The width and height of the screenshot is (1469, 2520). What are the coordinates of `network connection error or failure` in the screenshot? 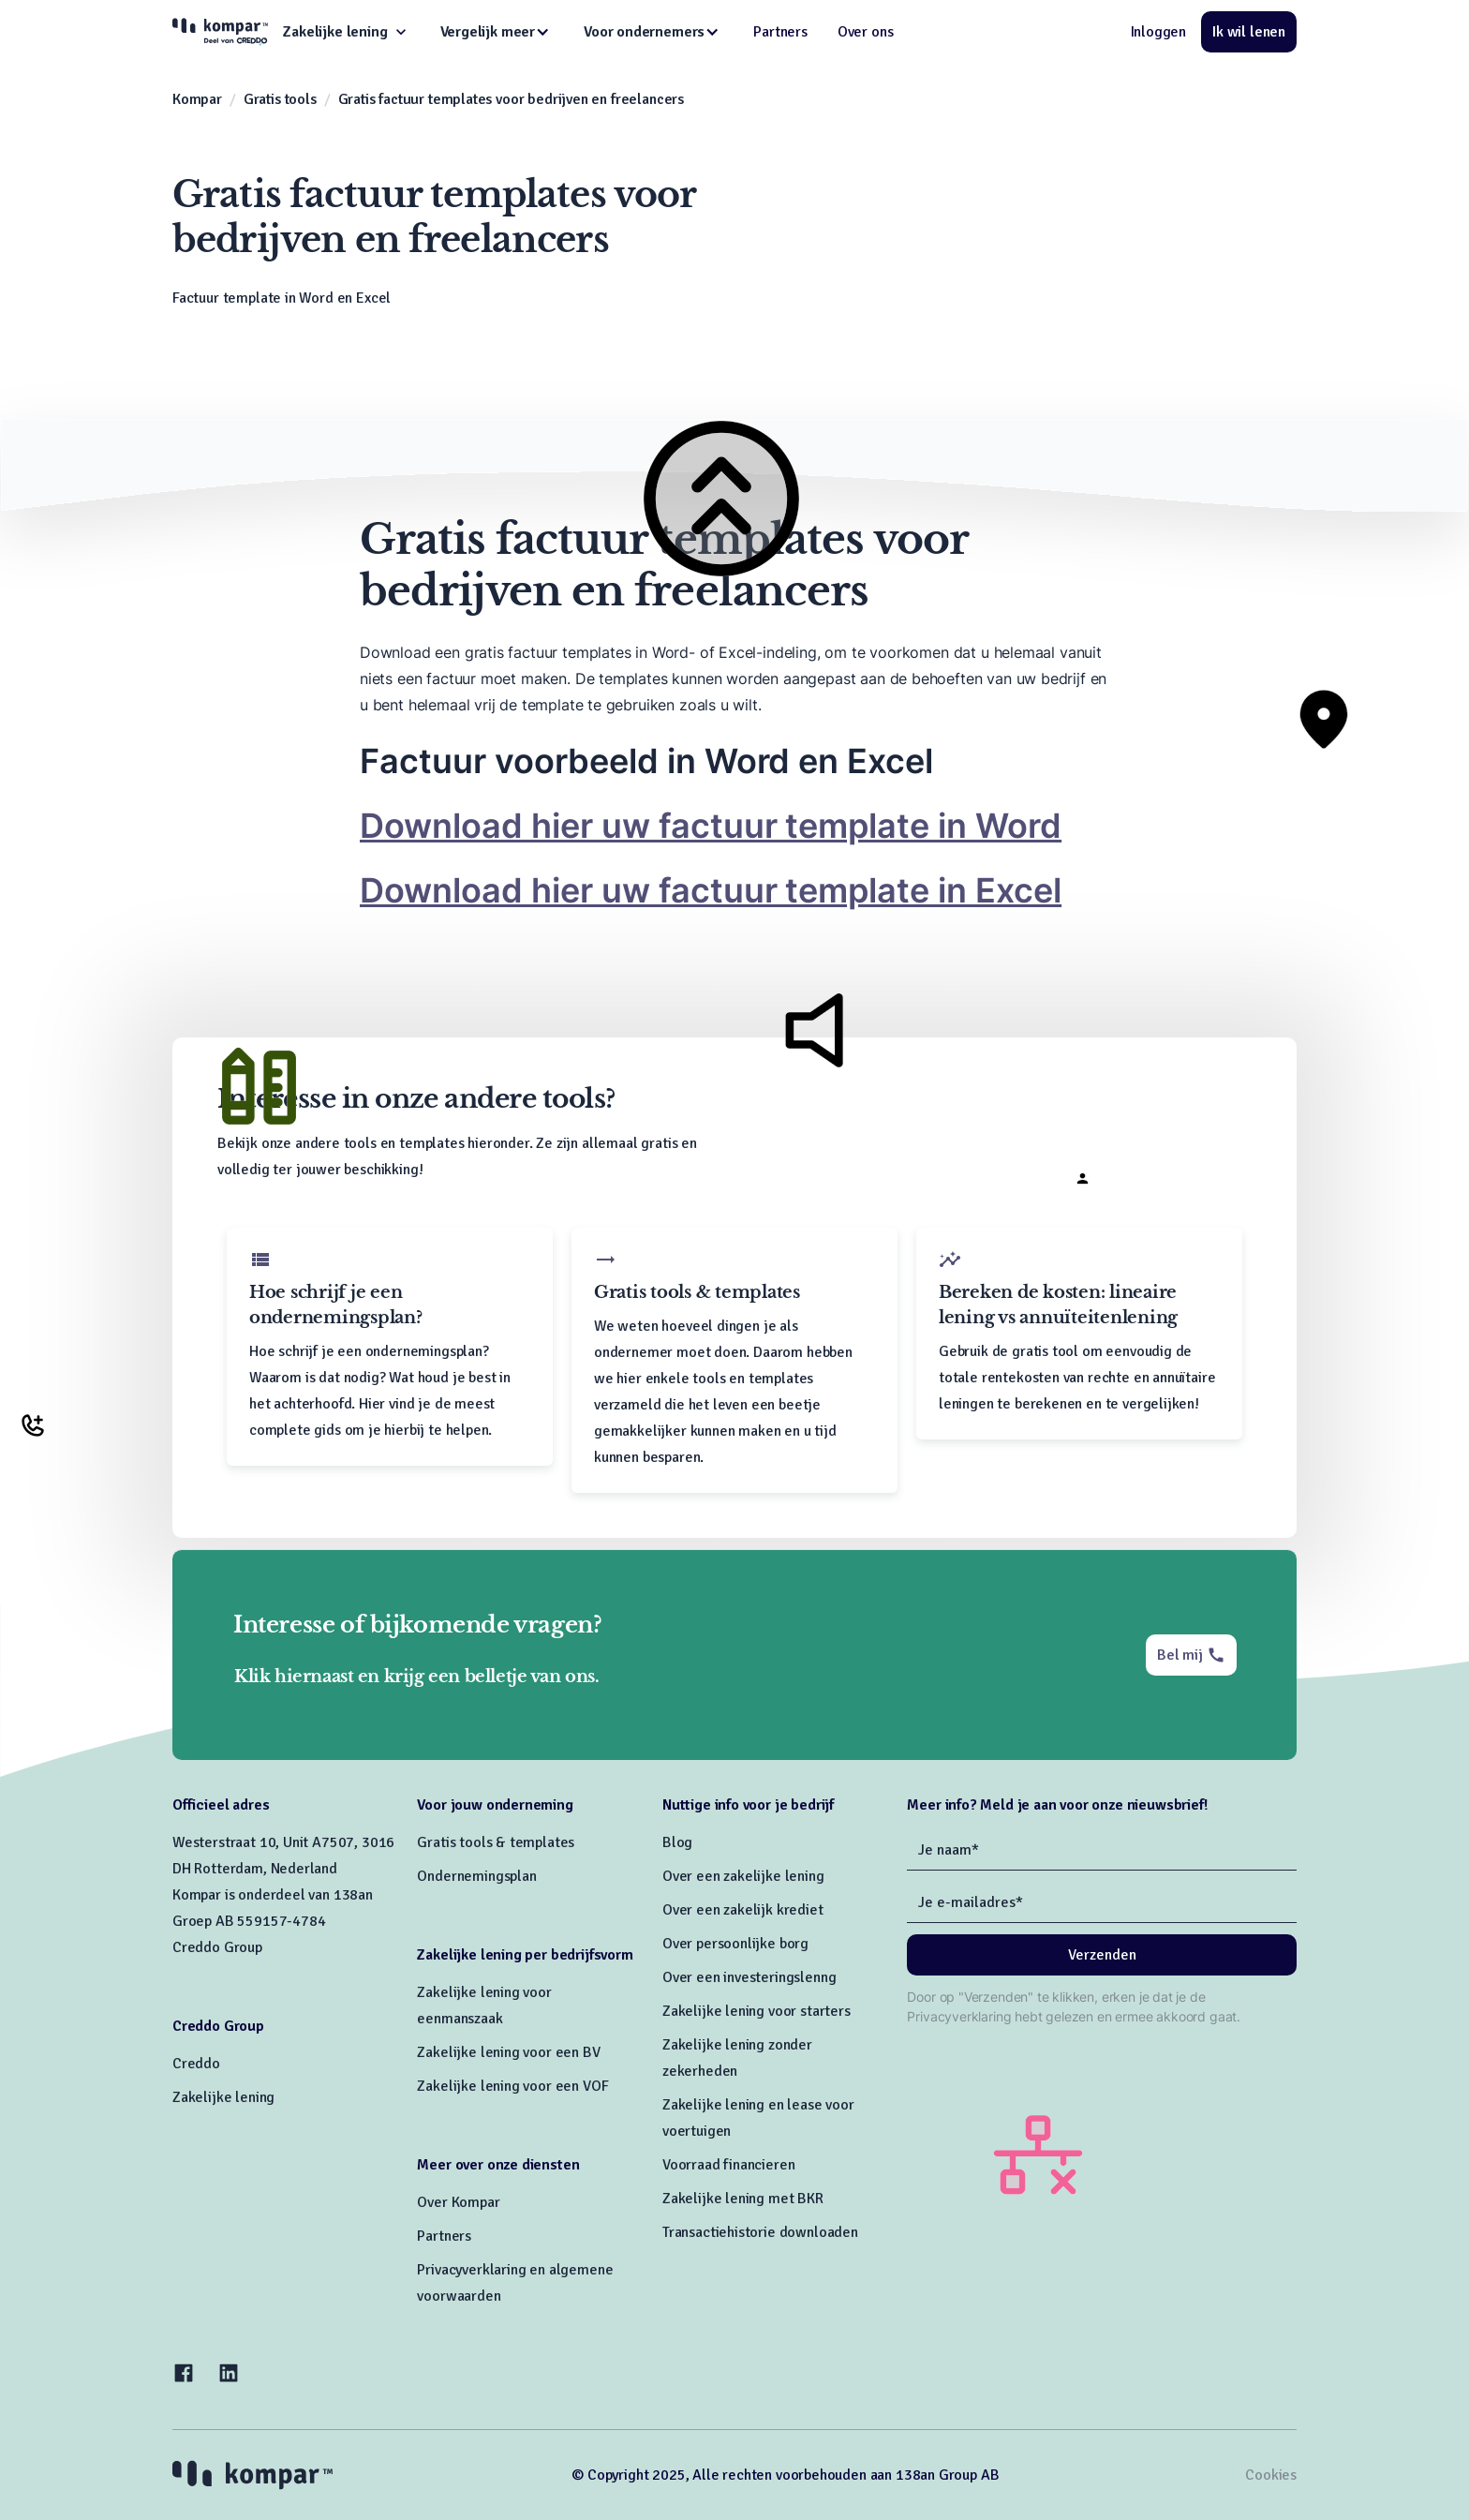 It's located at (1038, 2156).